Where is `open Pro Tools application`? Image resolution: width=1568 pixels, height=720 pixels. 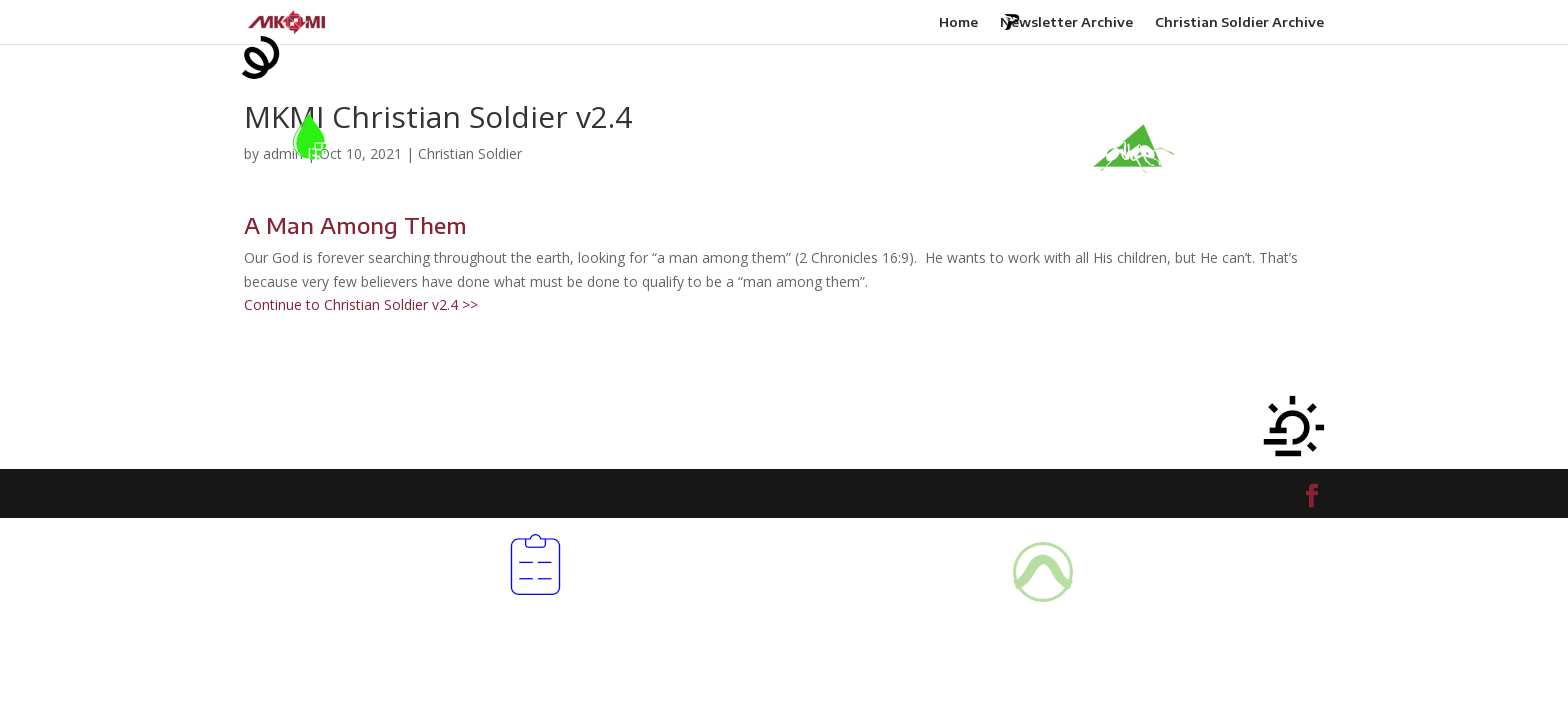 open Pro Tools application is located at coordinates (1043, 572).